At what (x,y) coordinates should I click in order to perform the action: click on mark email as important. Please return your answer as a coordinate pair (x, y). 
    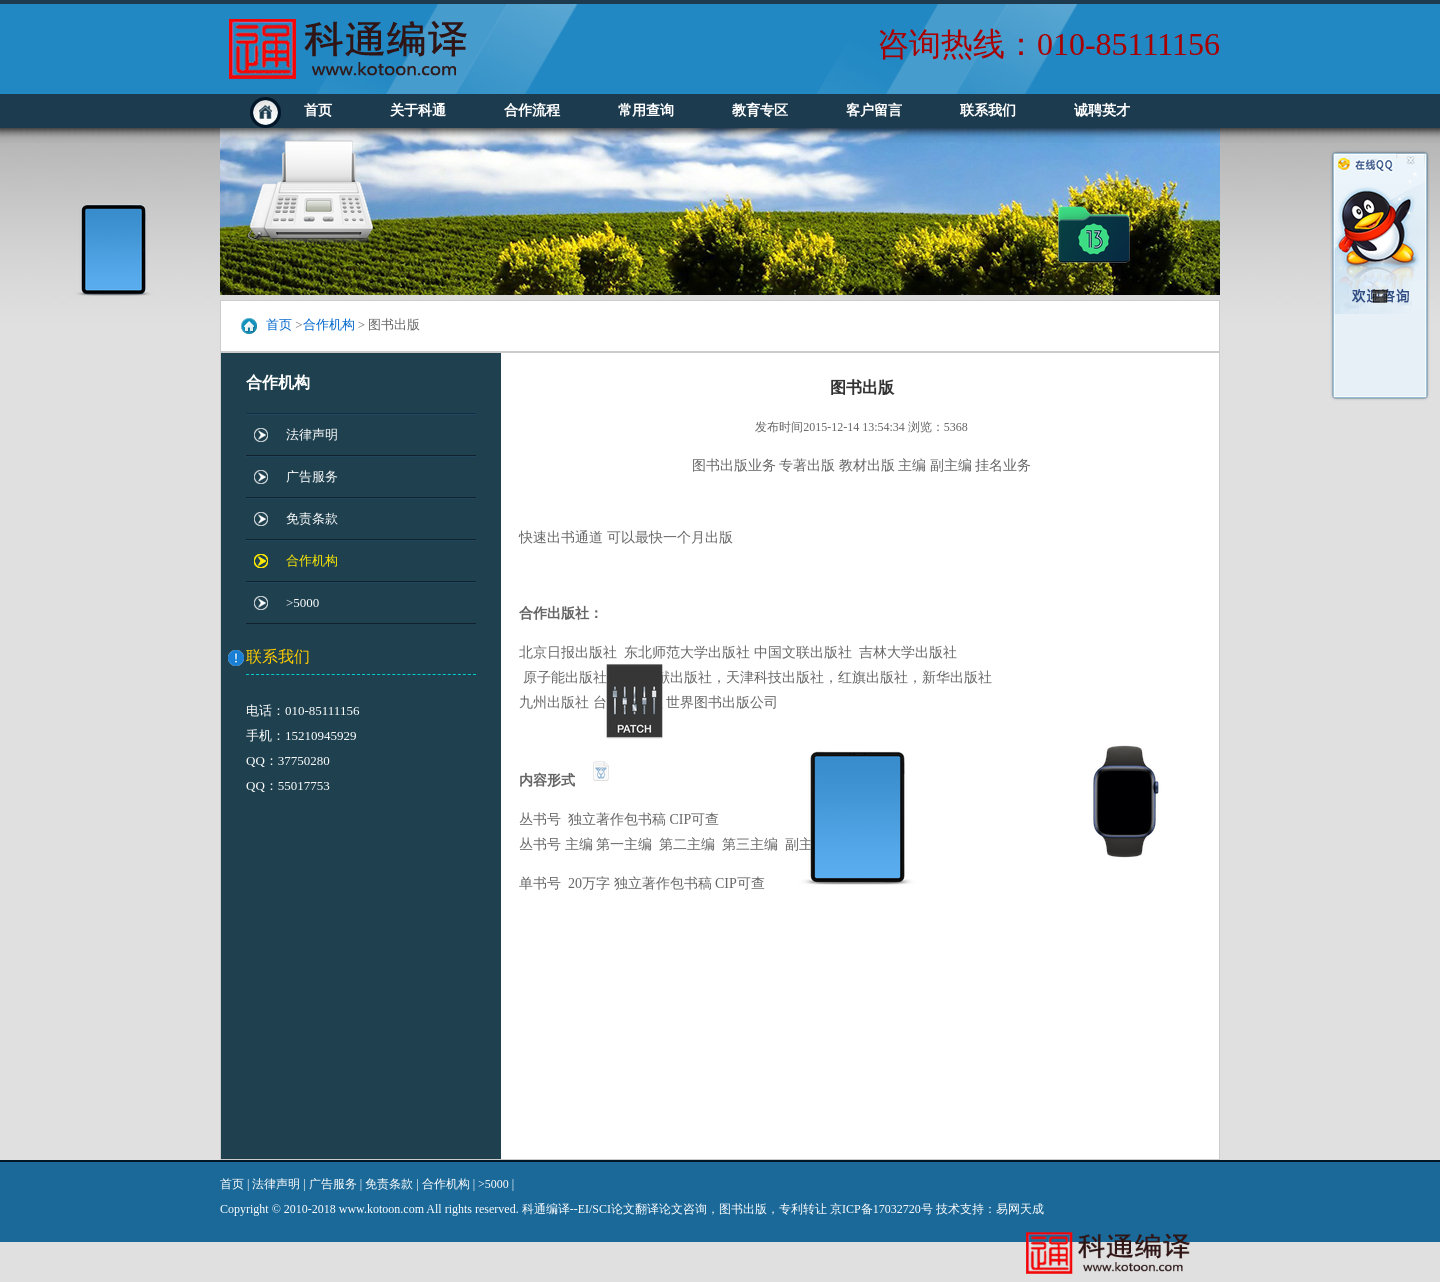
    Looking at the image, I should click on (236, 658).